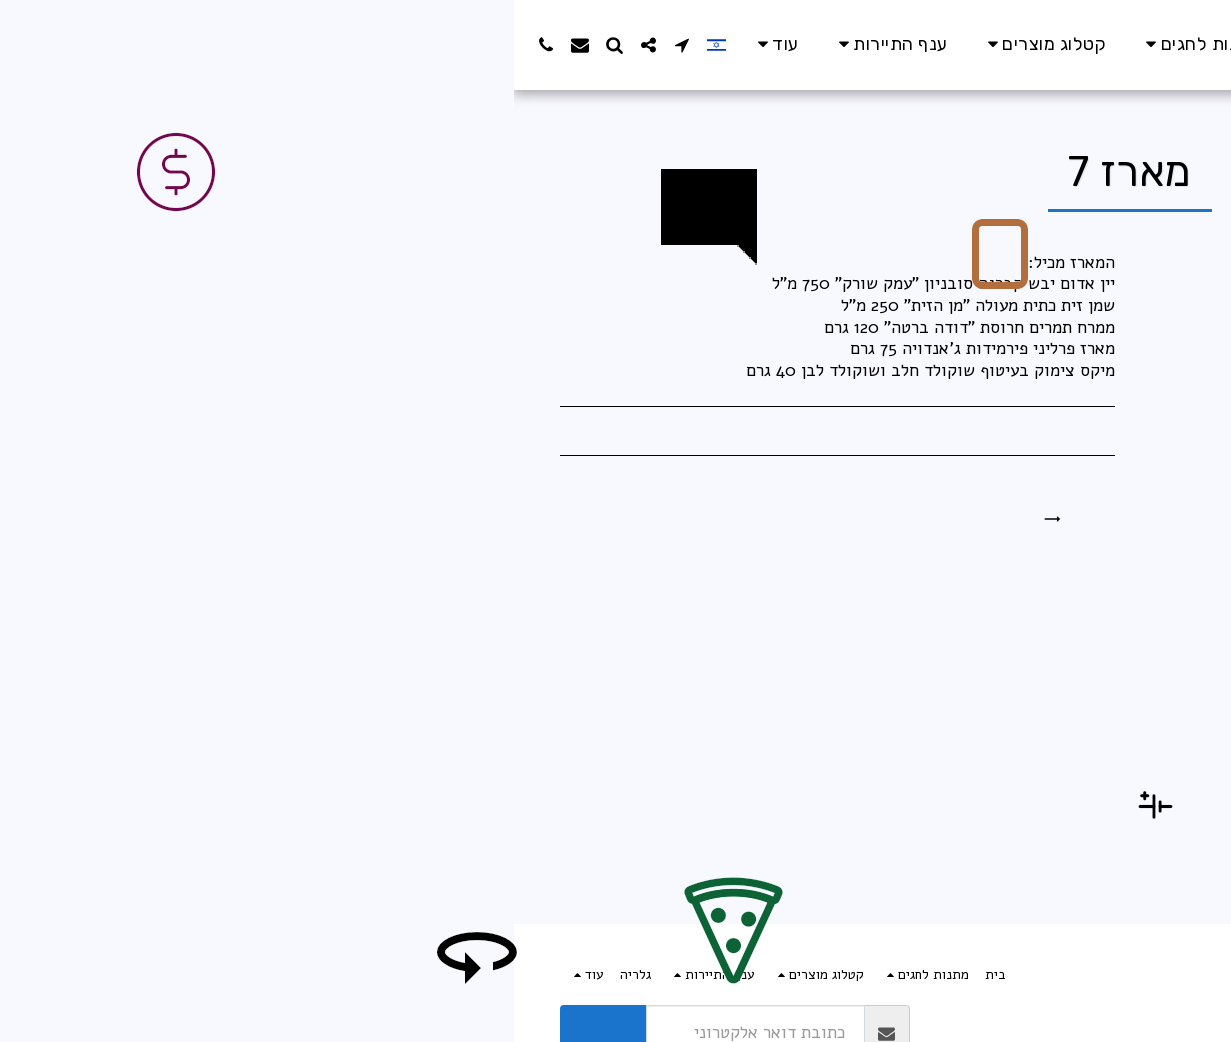  What do you see at coordinates (733, 930) in the screenshot?
I see `browse food or restaurant options` at bounding box center [733, 930].